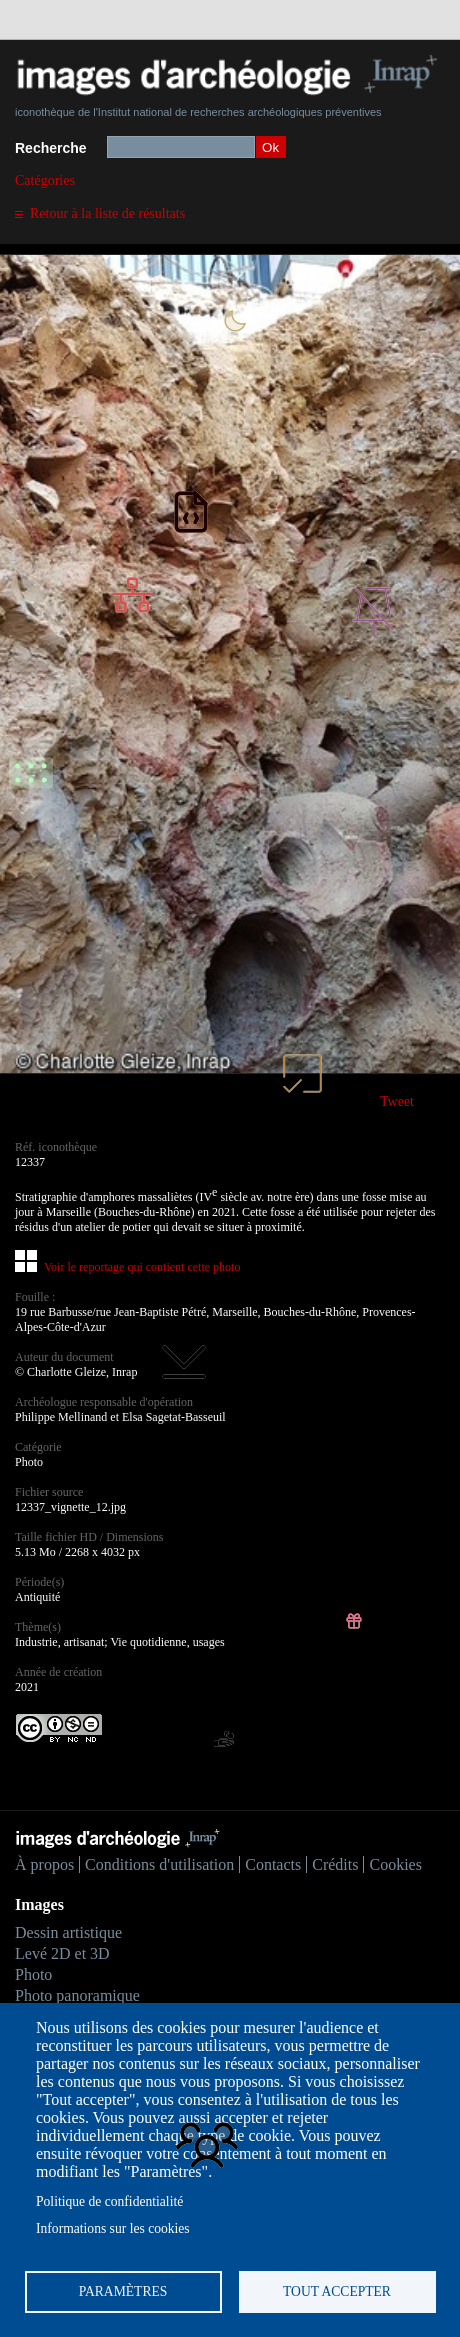 This screenshot has height=2337, width=460. Describe the element at coordinates (354, 1621) in the screenshot. I see `view or redeem a gift` at that location.